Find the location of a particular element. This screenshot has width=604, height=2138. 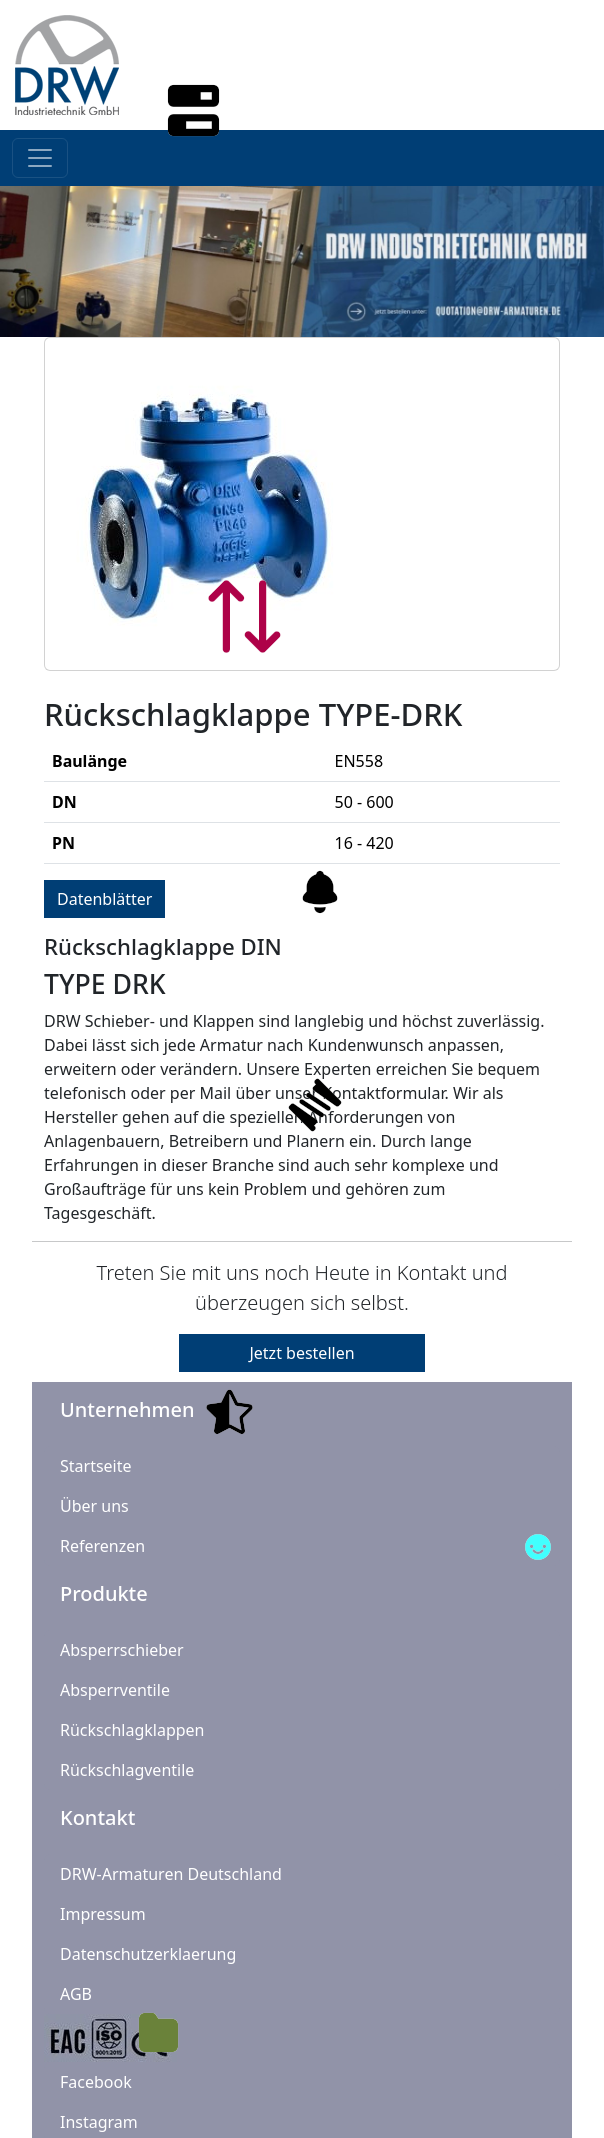

sort items in ascending or descending order is located at coordinates (244, 616).